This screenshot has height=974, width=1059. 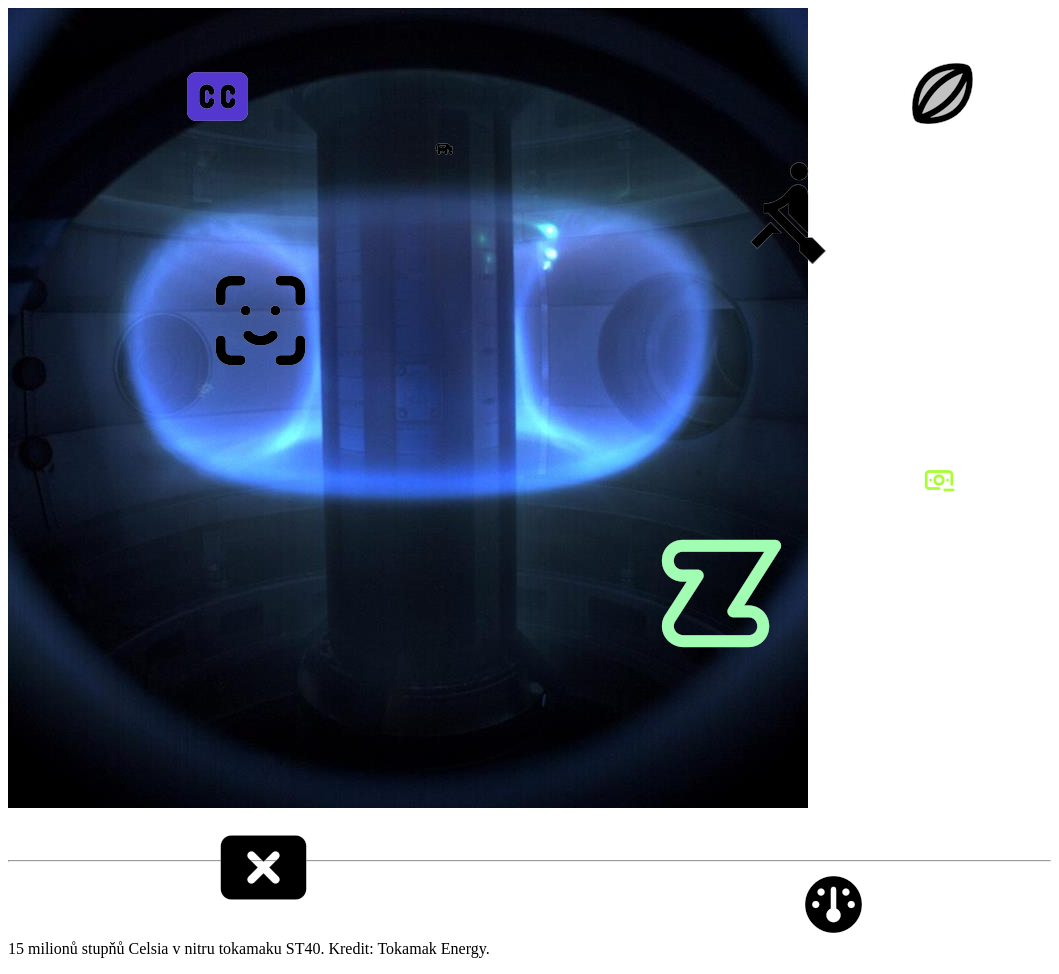 I want to click on access rugby sports content or scores, so click(x=942, y=93).